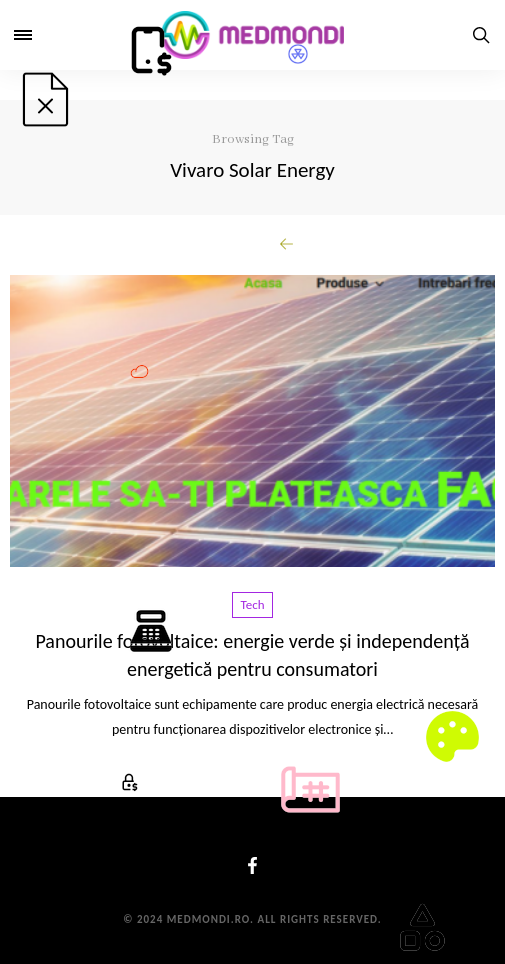 The image size is (505, 964). What do you see at coordinates (298, 54) in the screenshot?
I see `fallout shelter or nuclear safety indicator` at bounding box center [298, 54].